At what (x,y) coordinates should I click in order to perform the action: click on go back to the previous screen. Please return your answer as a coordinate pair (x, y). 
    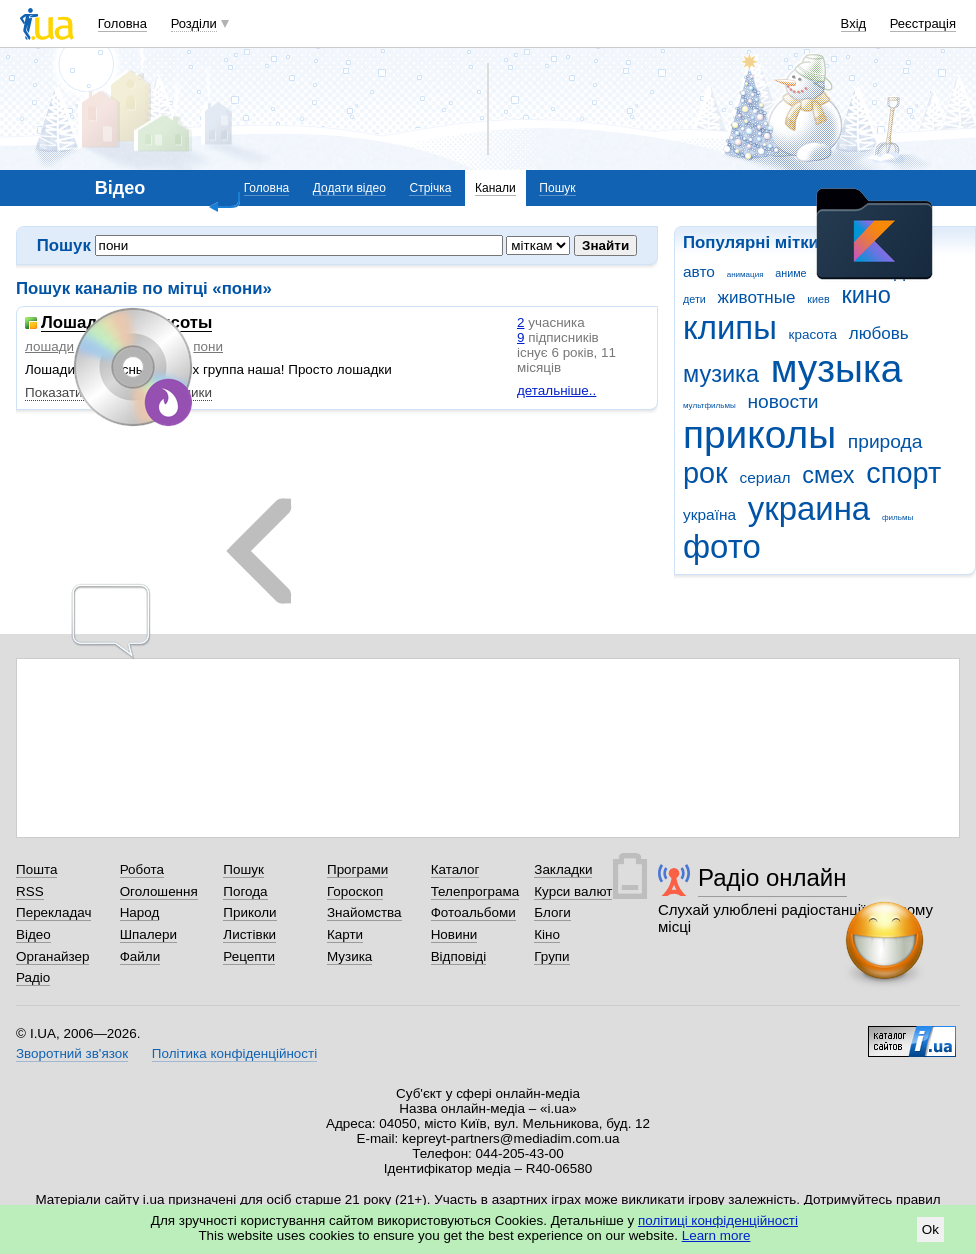
    Looking at the image, I should click on (256, 551).